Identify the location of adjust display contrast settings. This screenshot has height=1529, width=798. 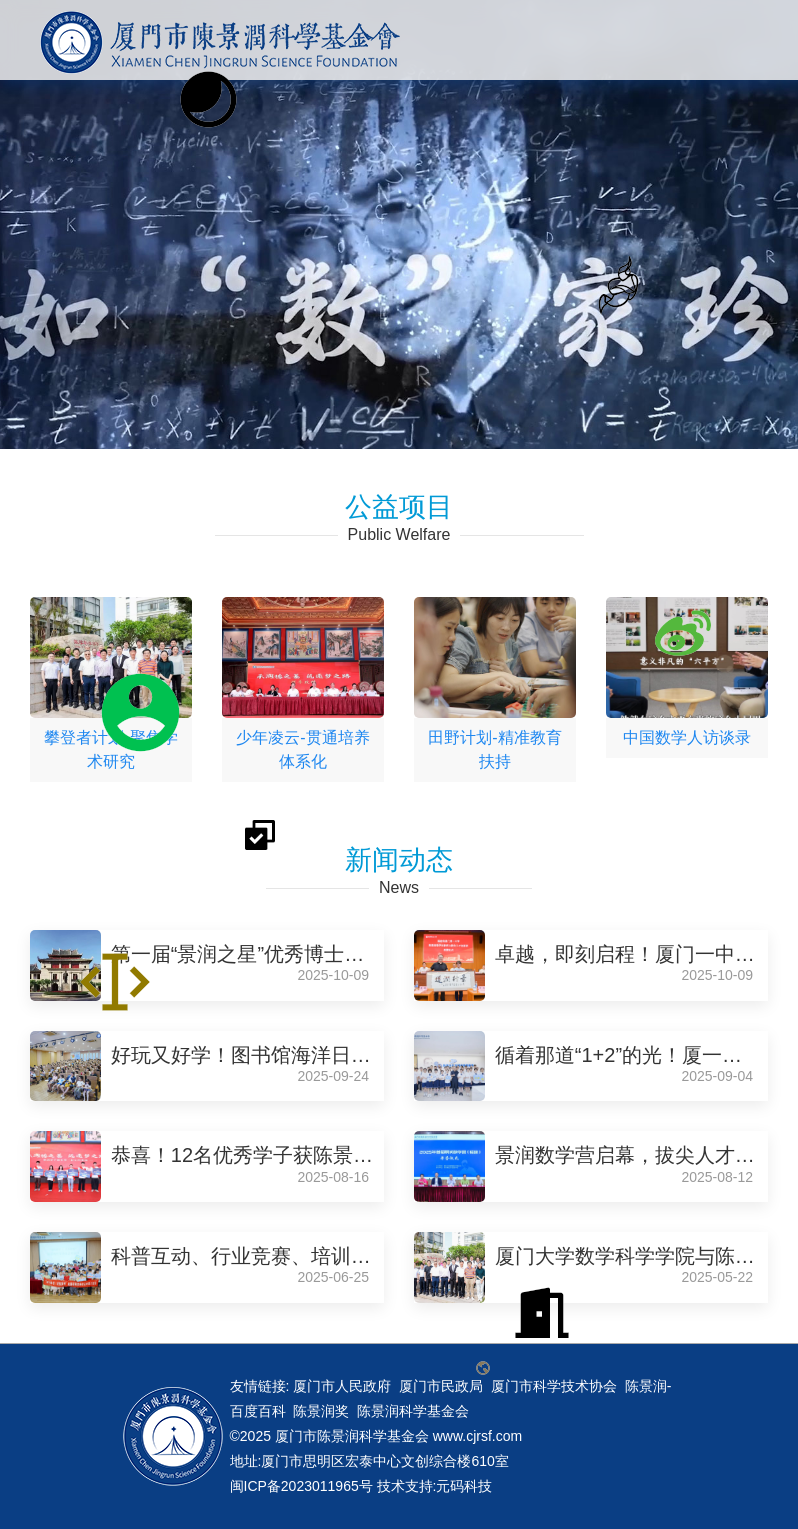
(208, 99).